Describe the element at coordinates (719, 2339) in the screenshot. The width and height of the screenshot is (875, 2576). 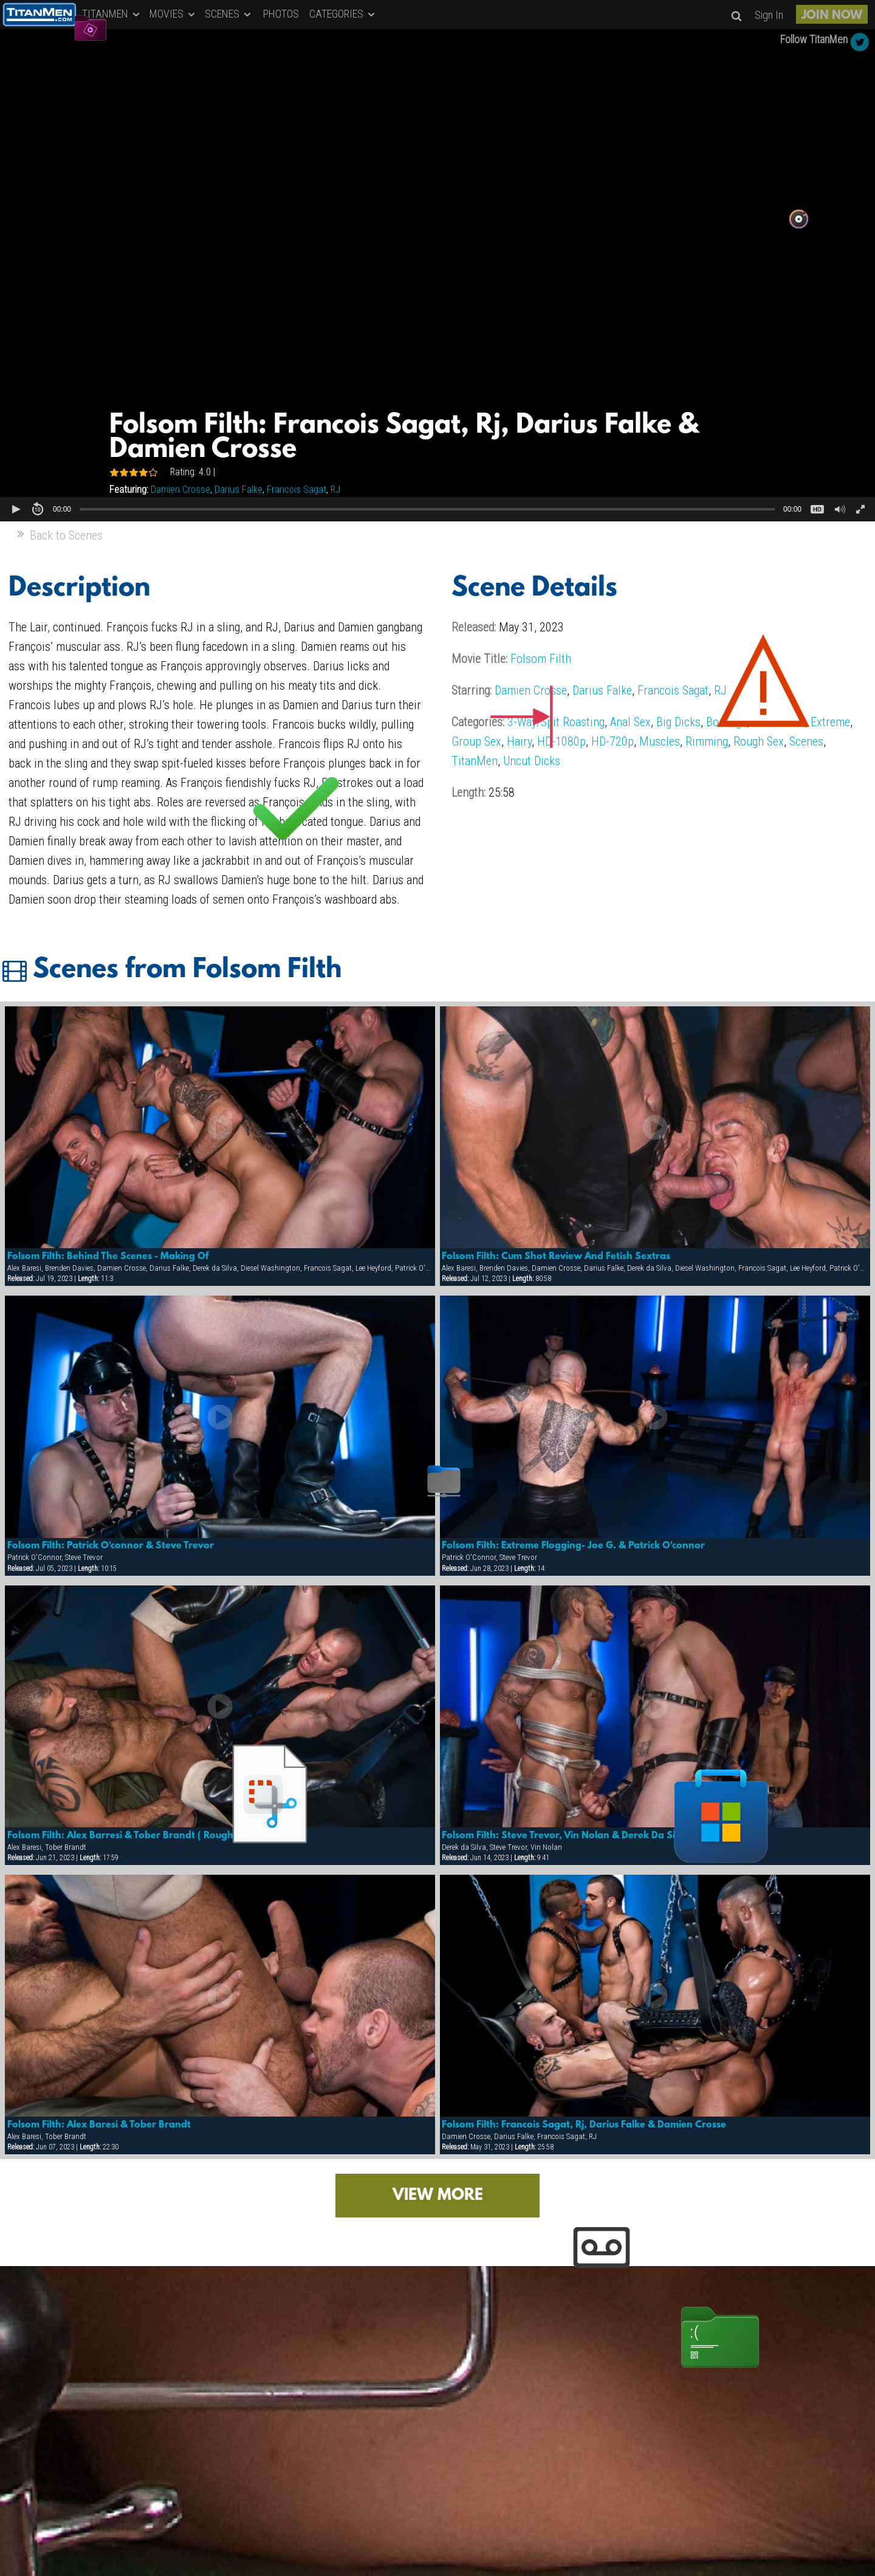
I see `folder containing windows insider or beta system files` at that location.